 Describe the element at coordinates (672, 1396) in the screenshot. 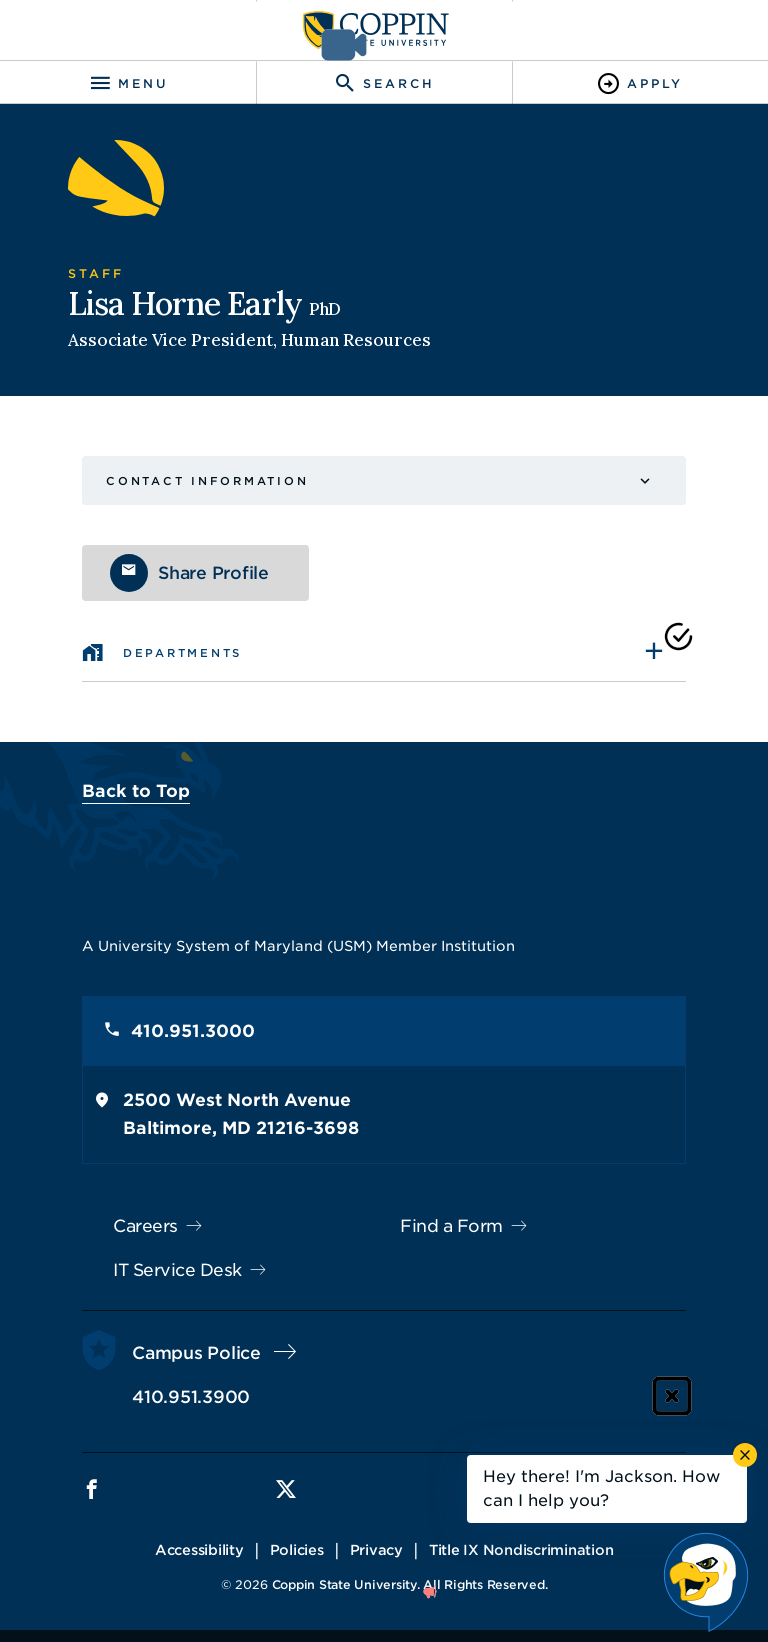

I see `close or dismiss a dialog box` at that location.